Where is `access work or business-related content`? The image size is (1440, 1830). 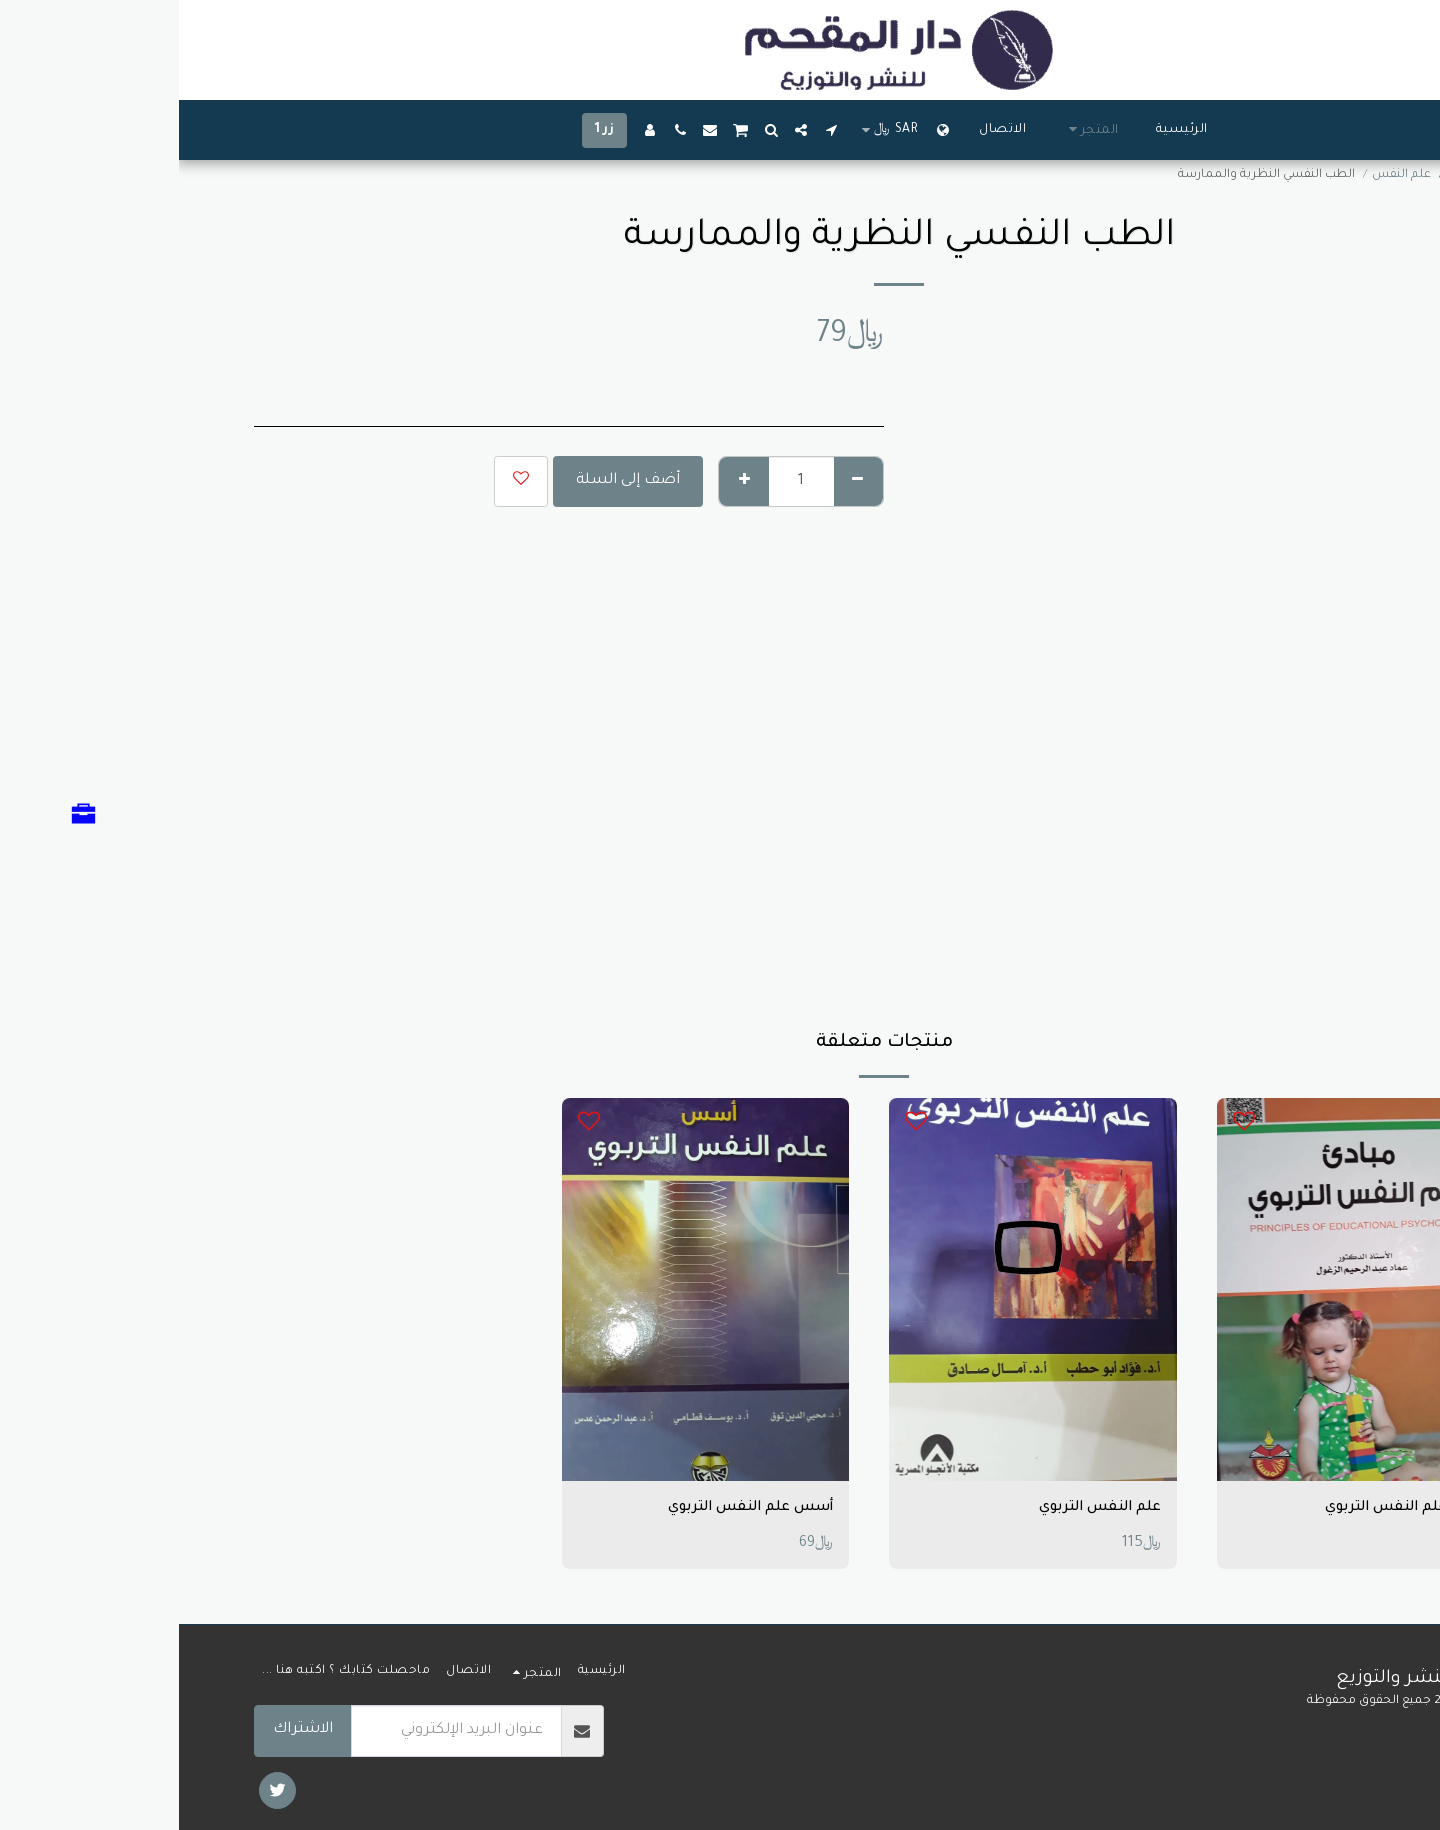
access work or business-related content is located at coordinates (83, 813).